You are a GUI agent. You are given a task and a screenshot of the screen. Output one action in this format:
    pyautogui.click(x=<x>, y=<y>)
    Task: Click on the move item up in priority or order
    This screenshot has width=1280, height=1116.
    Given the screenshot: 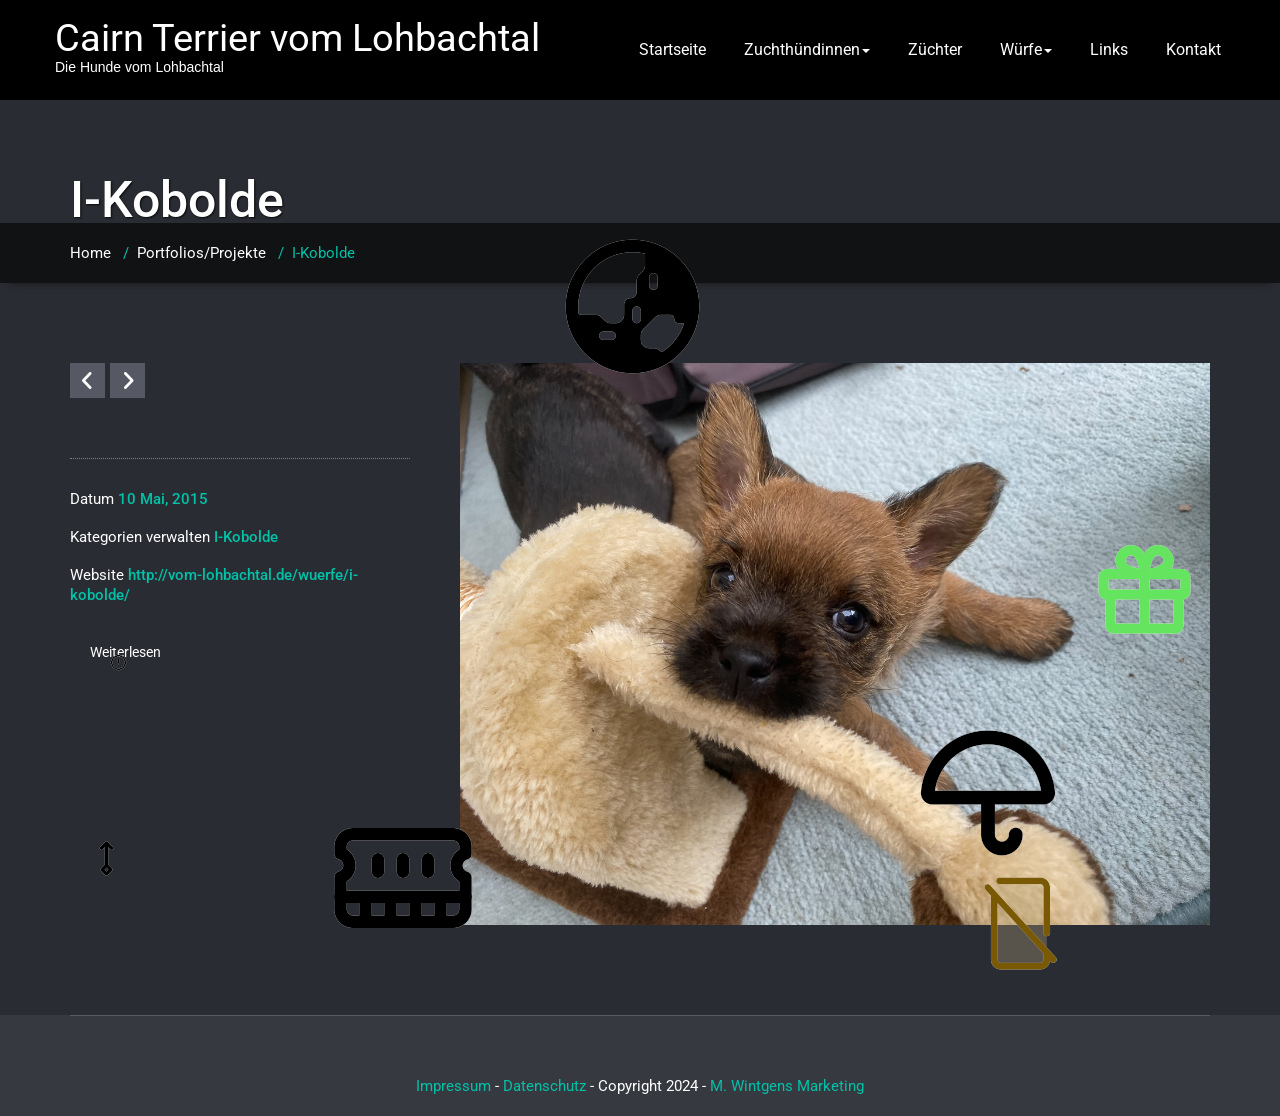 What is the action you would take?
    pyautogui.click(x=106, y=858)
    